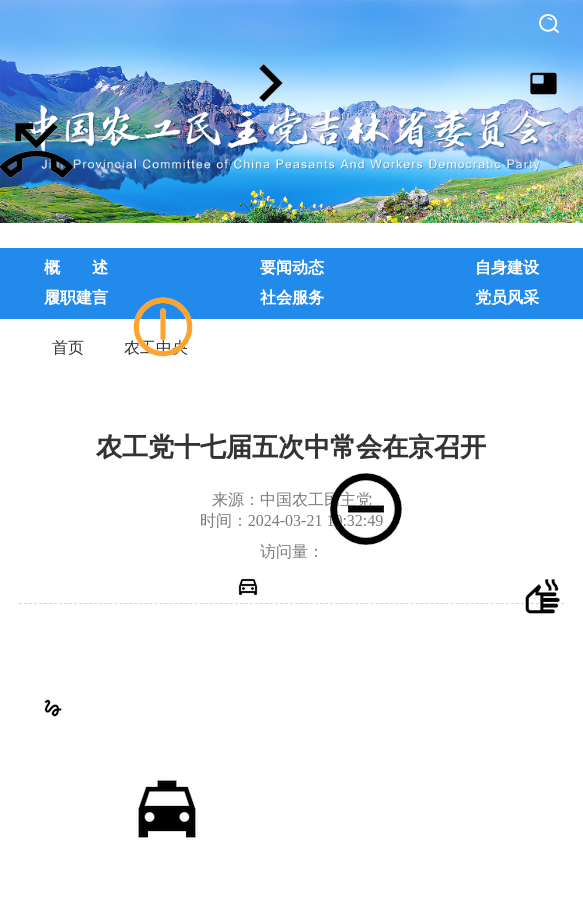  What do you see at coordinates (36, 150) in the screenshot?
I see `indicates a missed phone call` at bounding box center [36, 150].